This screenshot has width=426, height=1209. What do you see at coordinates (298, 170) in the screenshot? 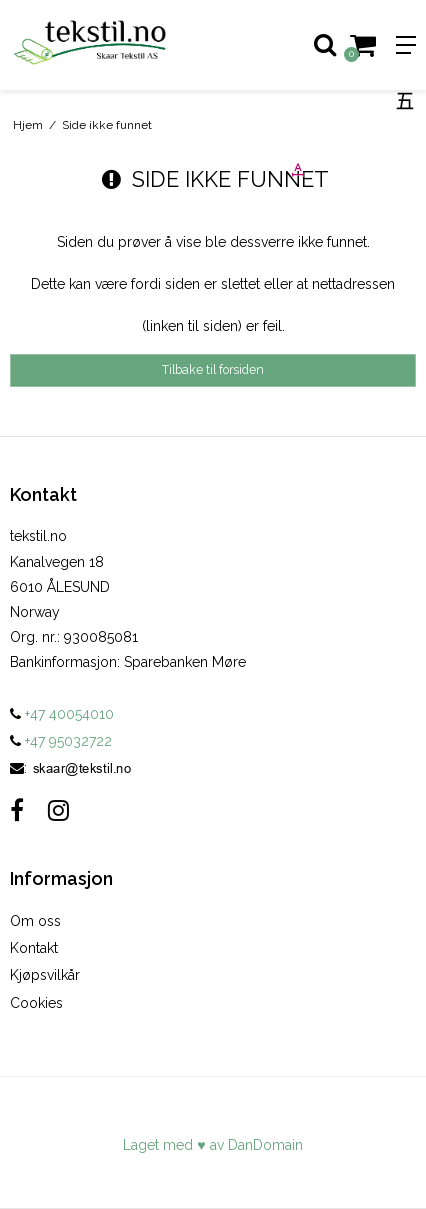
I see `adjust letter spacing in text` at bounding box center [298, 170].